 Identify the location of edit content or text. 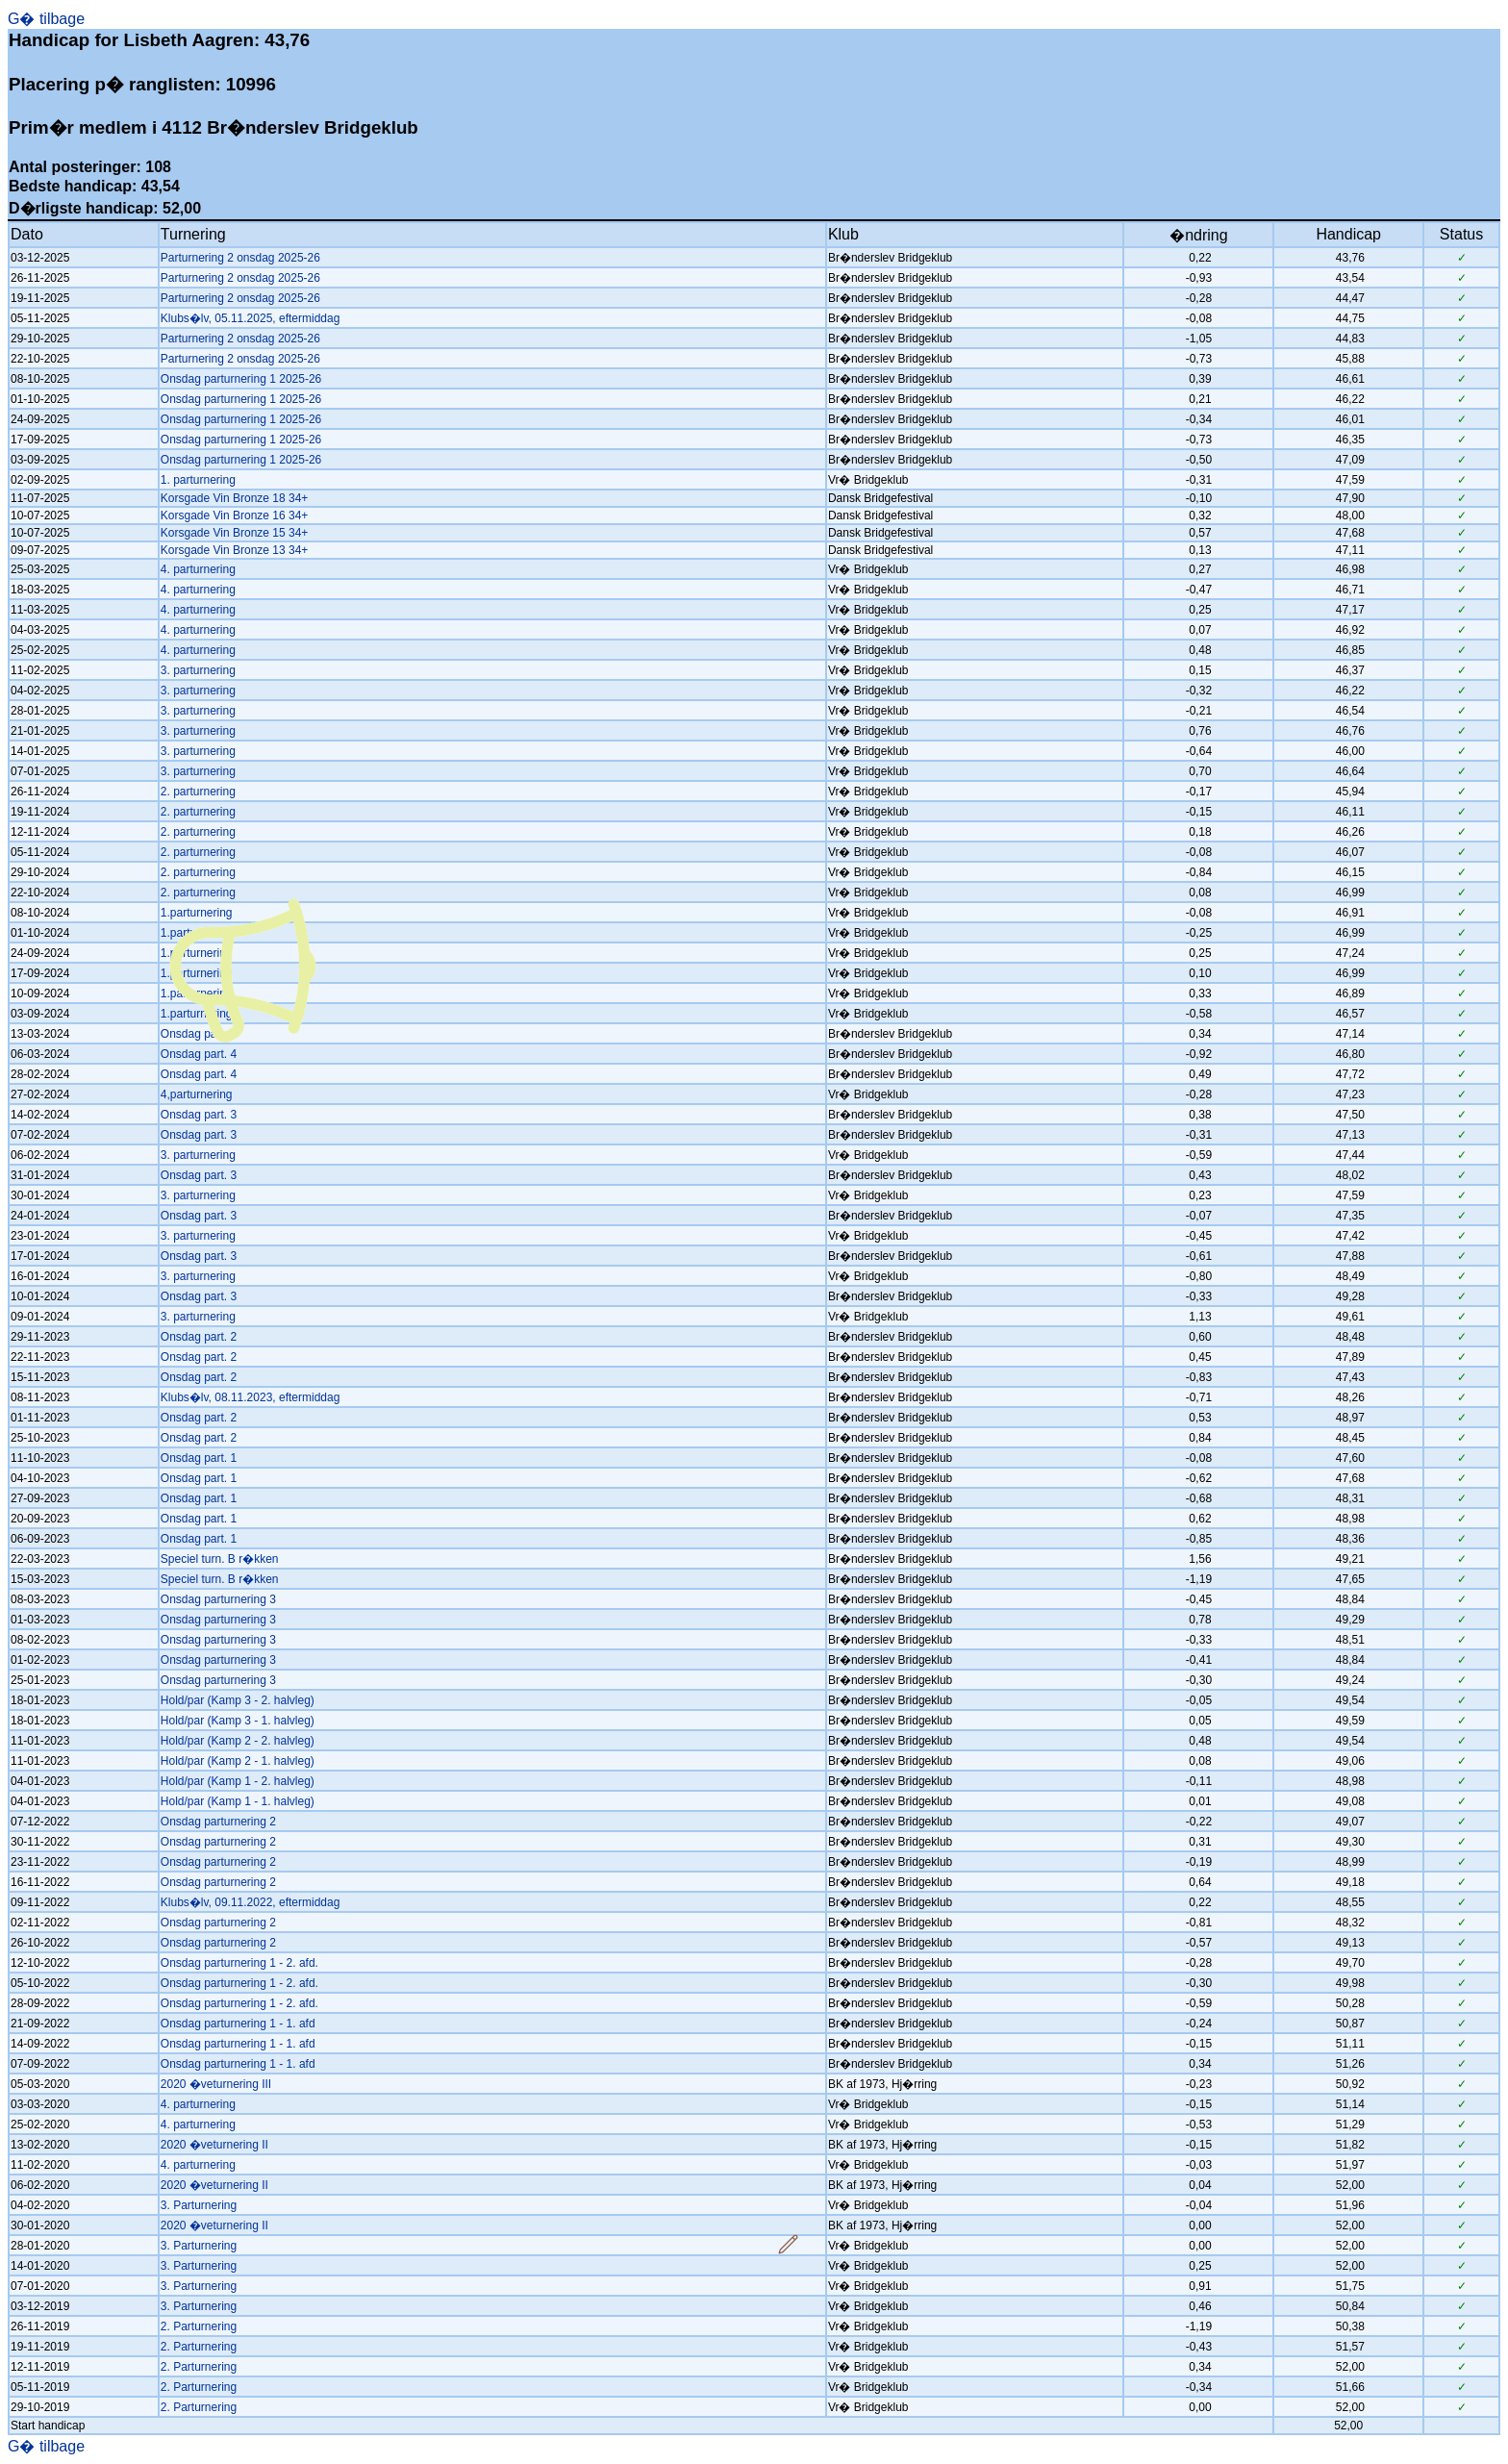
(788, 2244).